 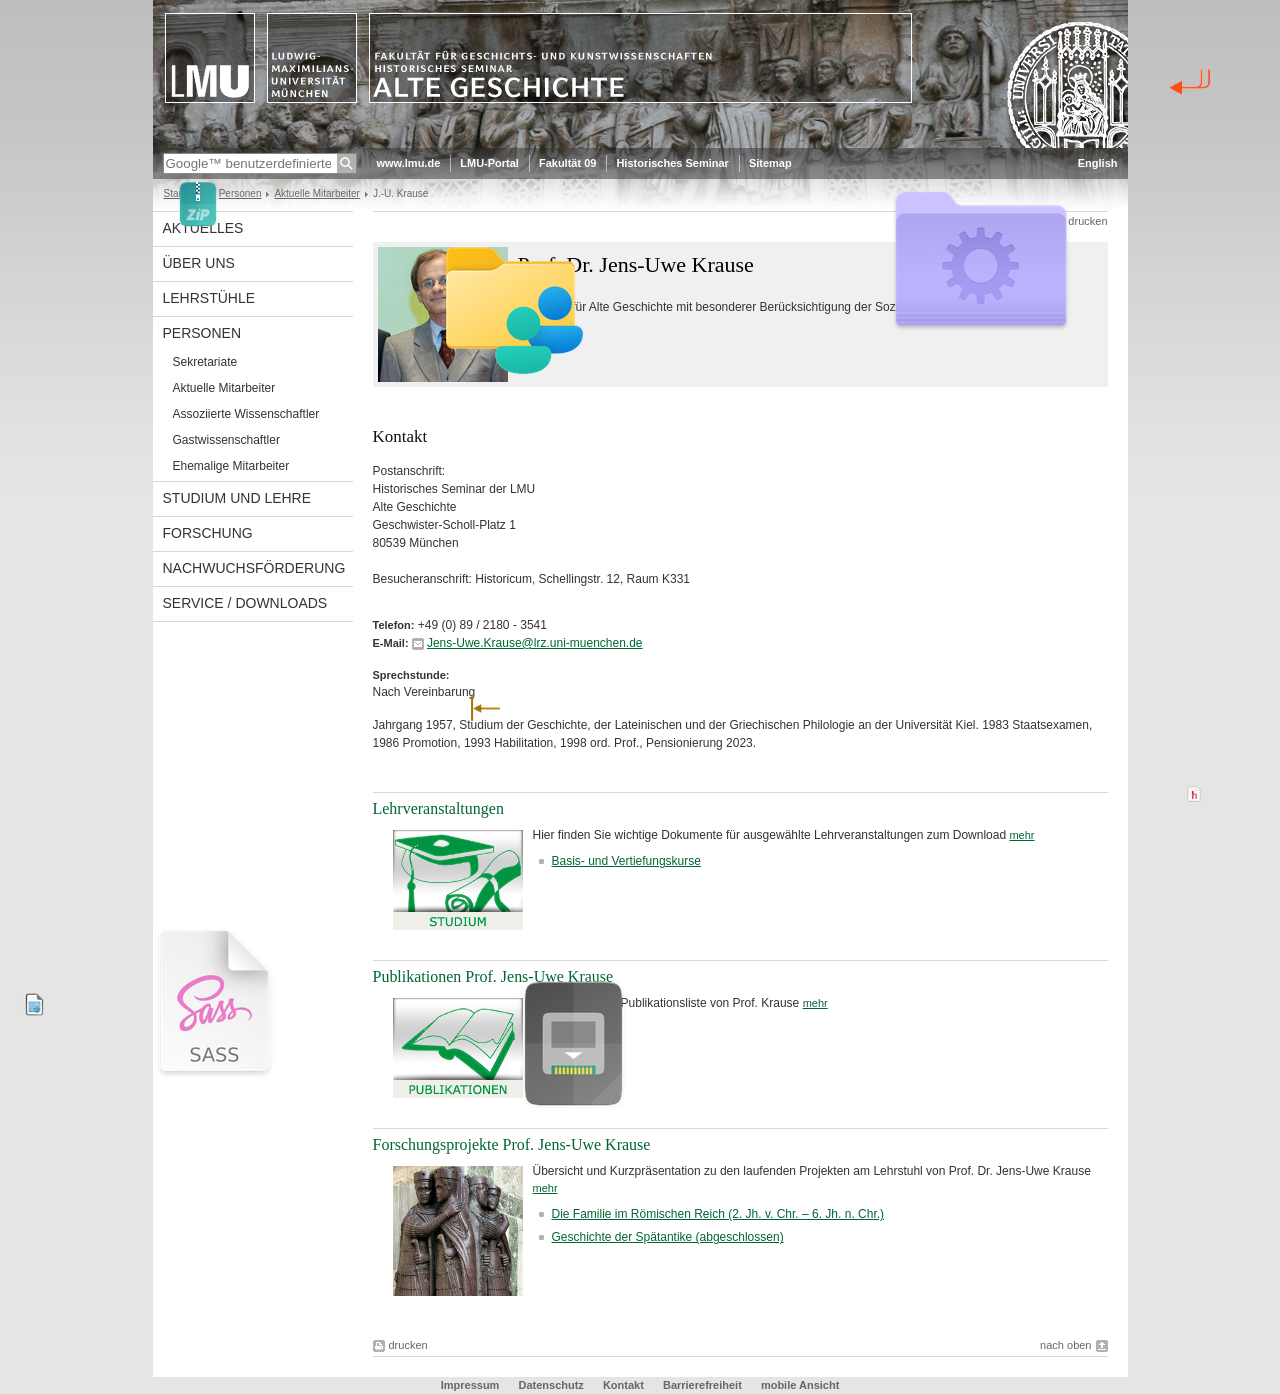 I want to click on reply to all recipients of an email, so click(x=1189, y=79).